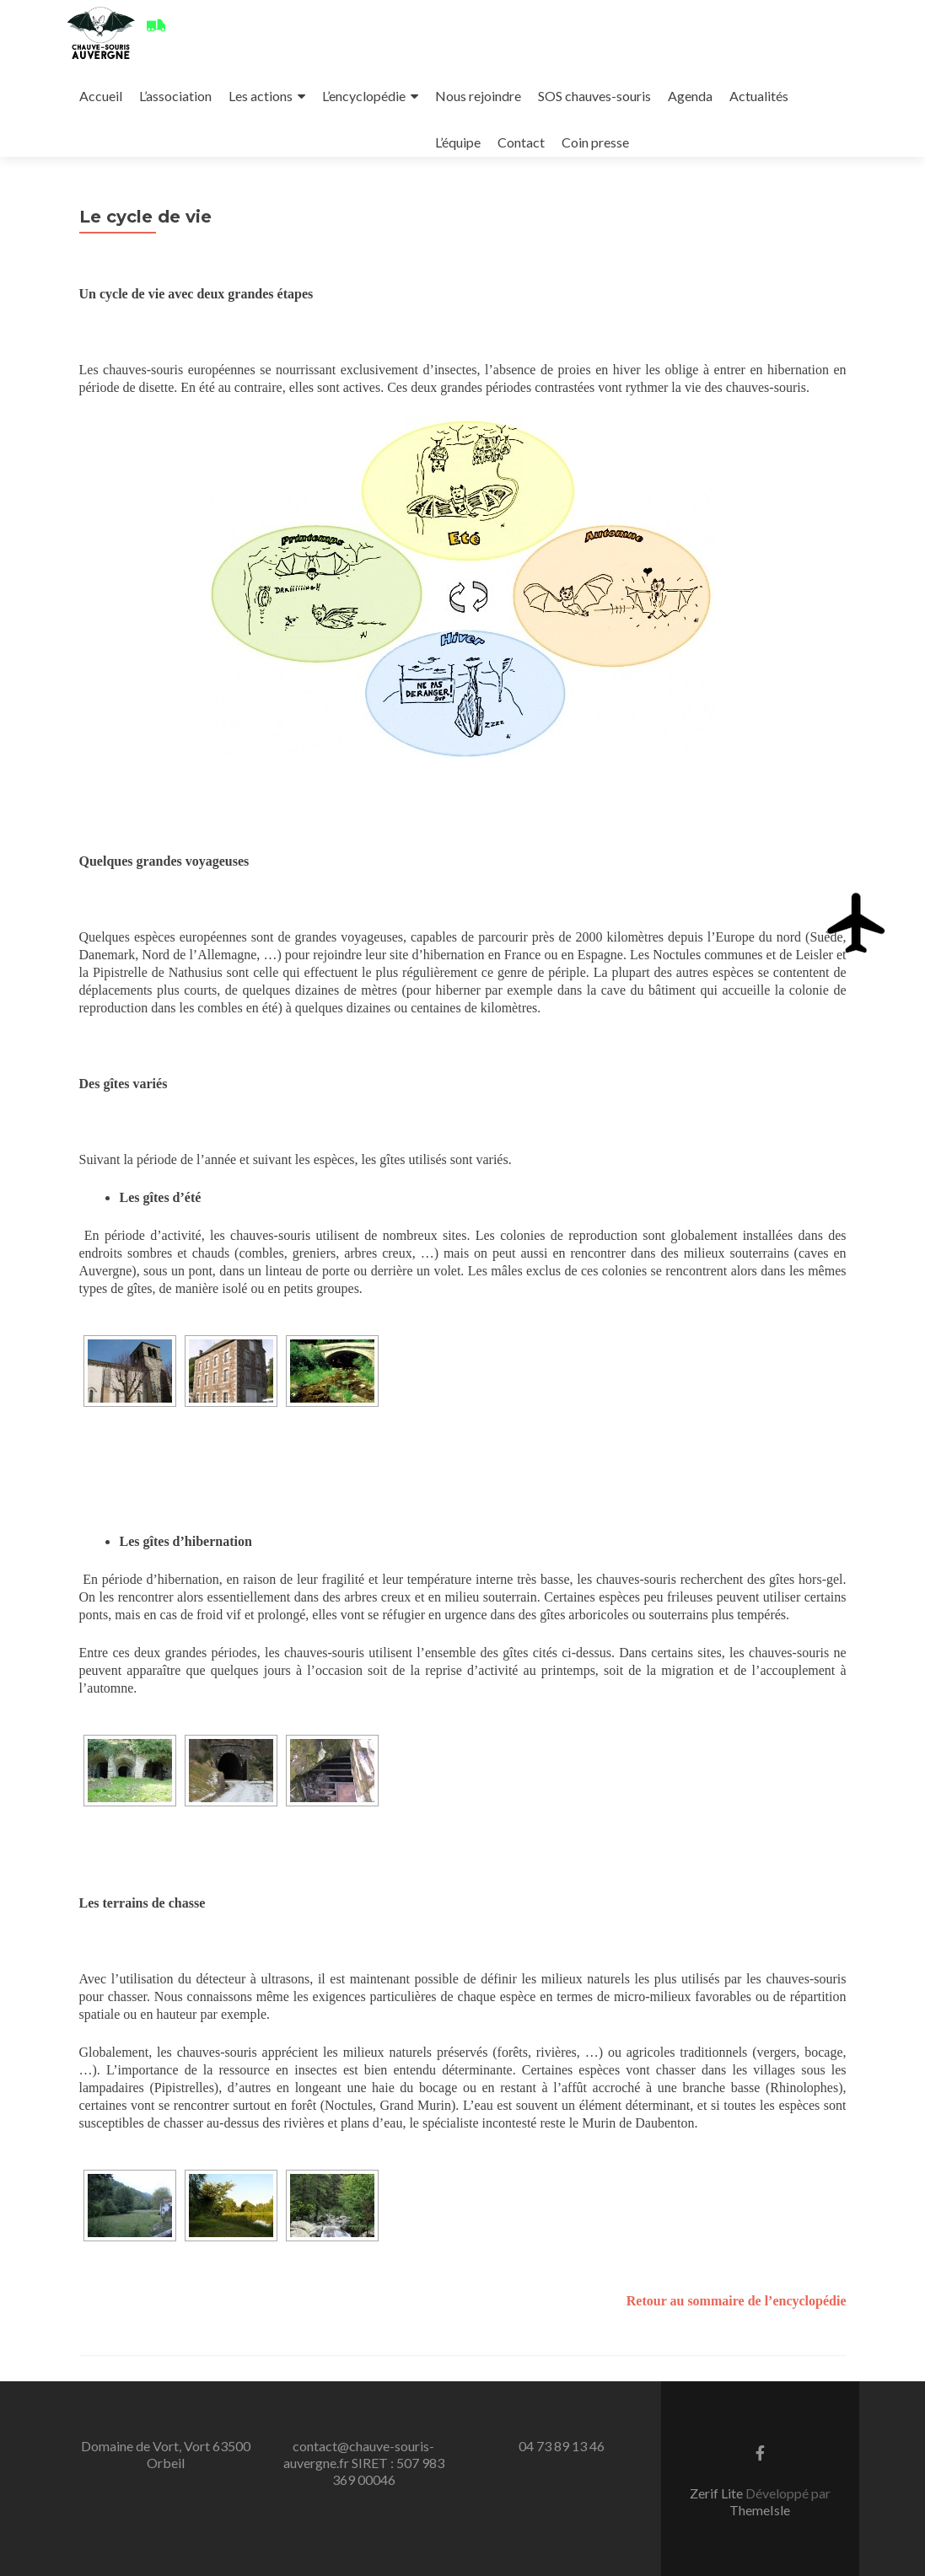  I want to click on track shipment or delivery status, so click(156, 25).